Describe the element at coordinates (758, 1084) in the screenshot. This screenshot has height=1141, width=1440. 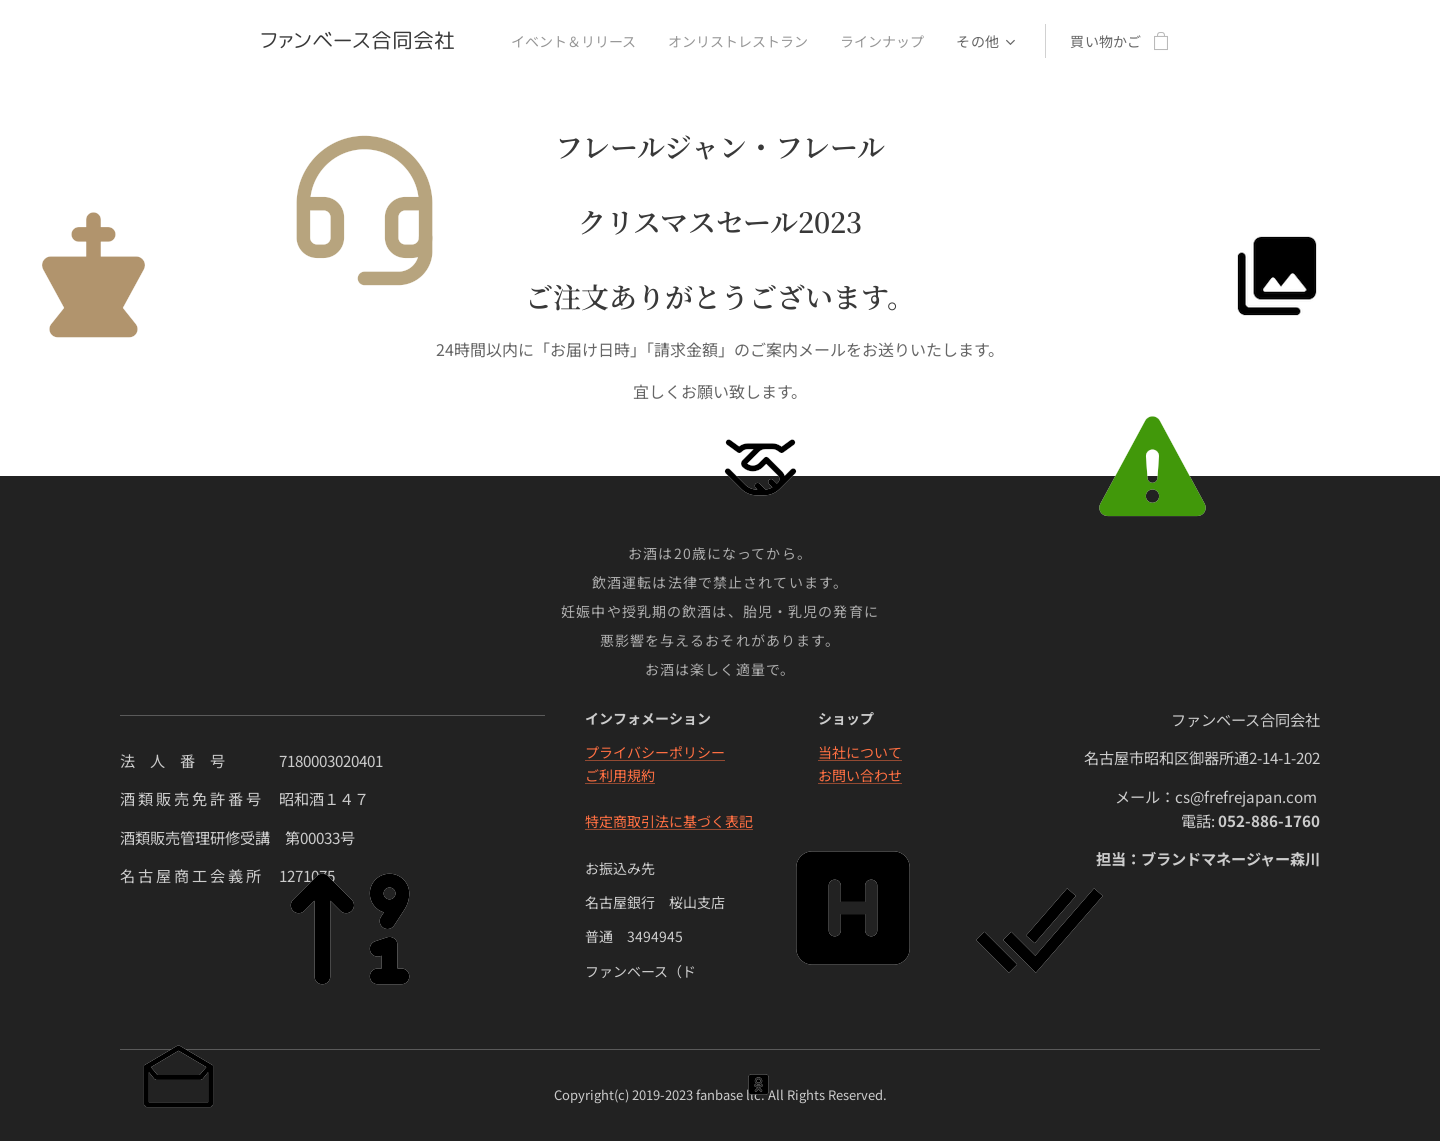
I see `open odnoklassniki social network app` at that location.